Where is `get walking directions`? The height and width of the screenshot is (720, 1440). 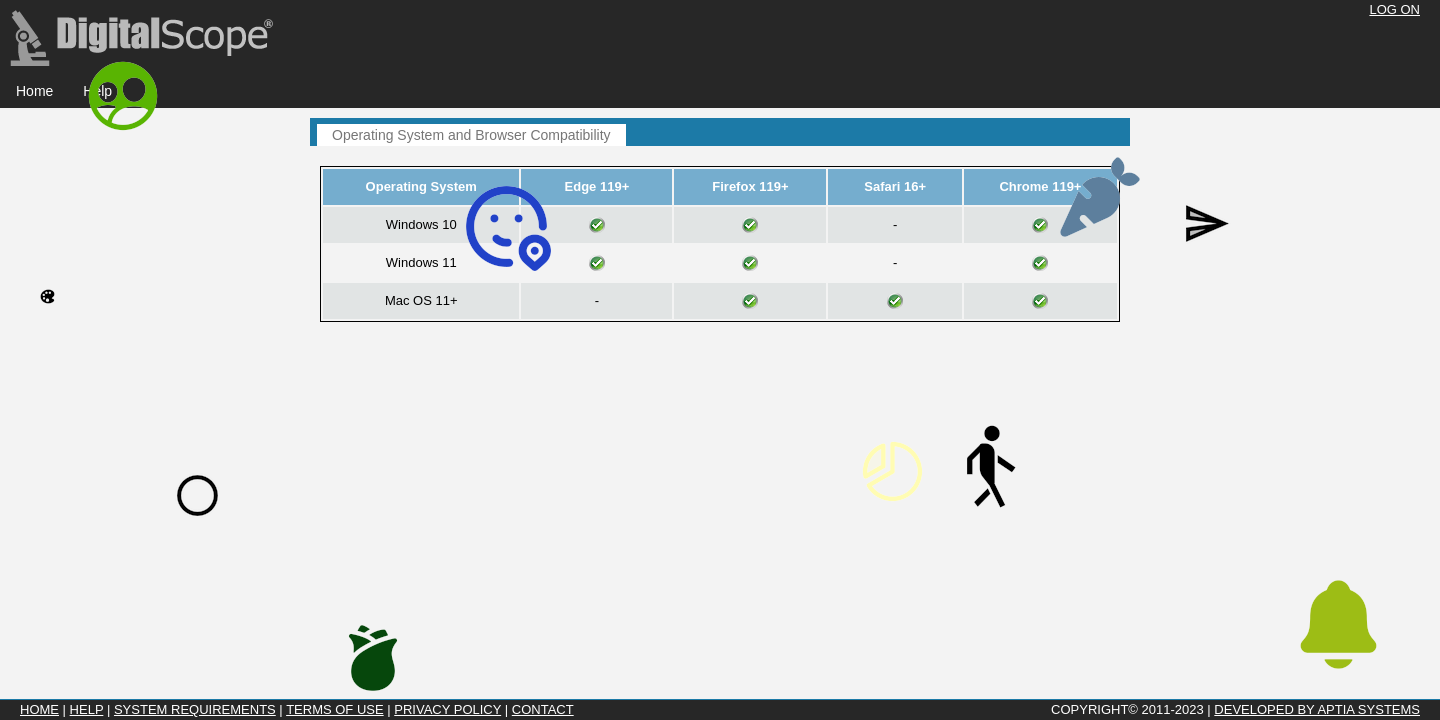 get walking directions is located at coordinates (991, 465).